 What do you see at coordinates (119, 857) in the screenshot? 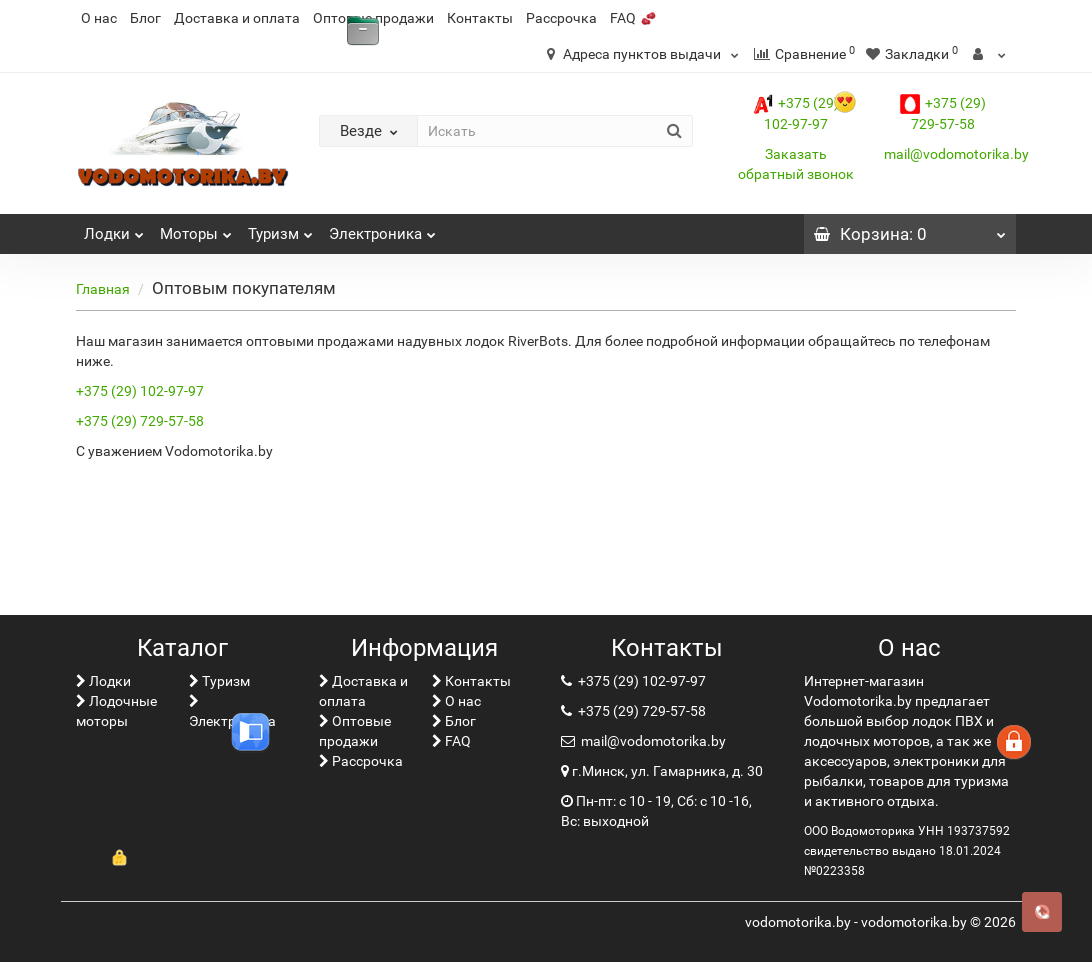
I see `open EarTag music tagging application` at bounding box center [119, 857].